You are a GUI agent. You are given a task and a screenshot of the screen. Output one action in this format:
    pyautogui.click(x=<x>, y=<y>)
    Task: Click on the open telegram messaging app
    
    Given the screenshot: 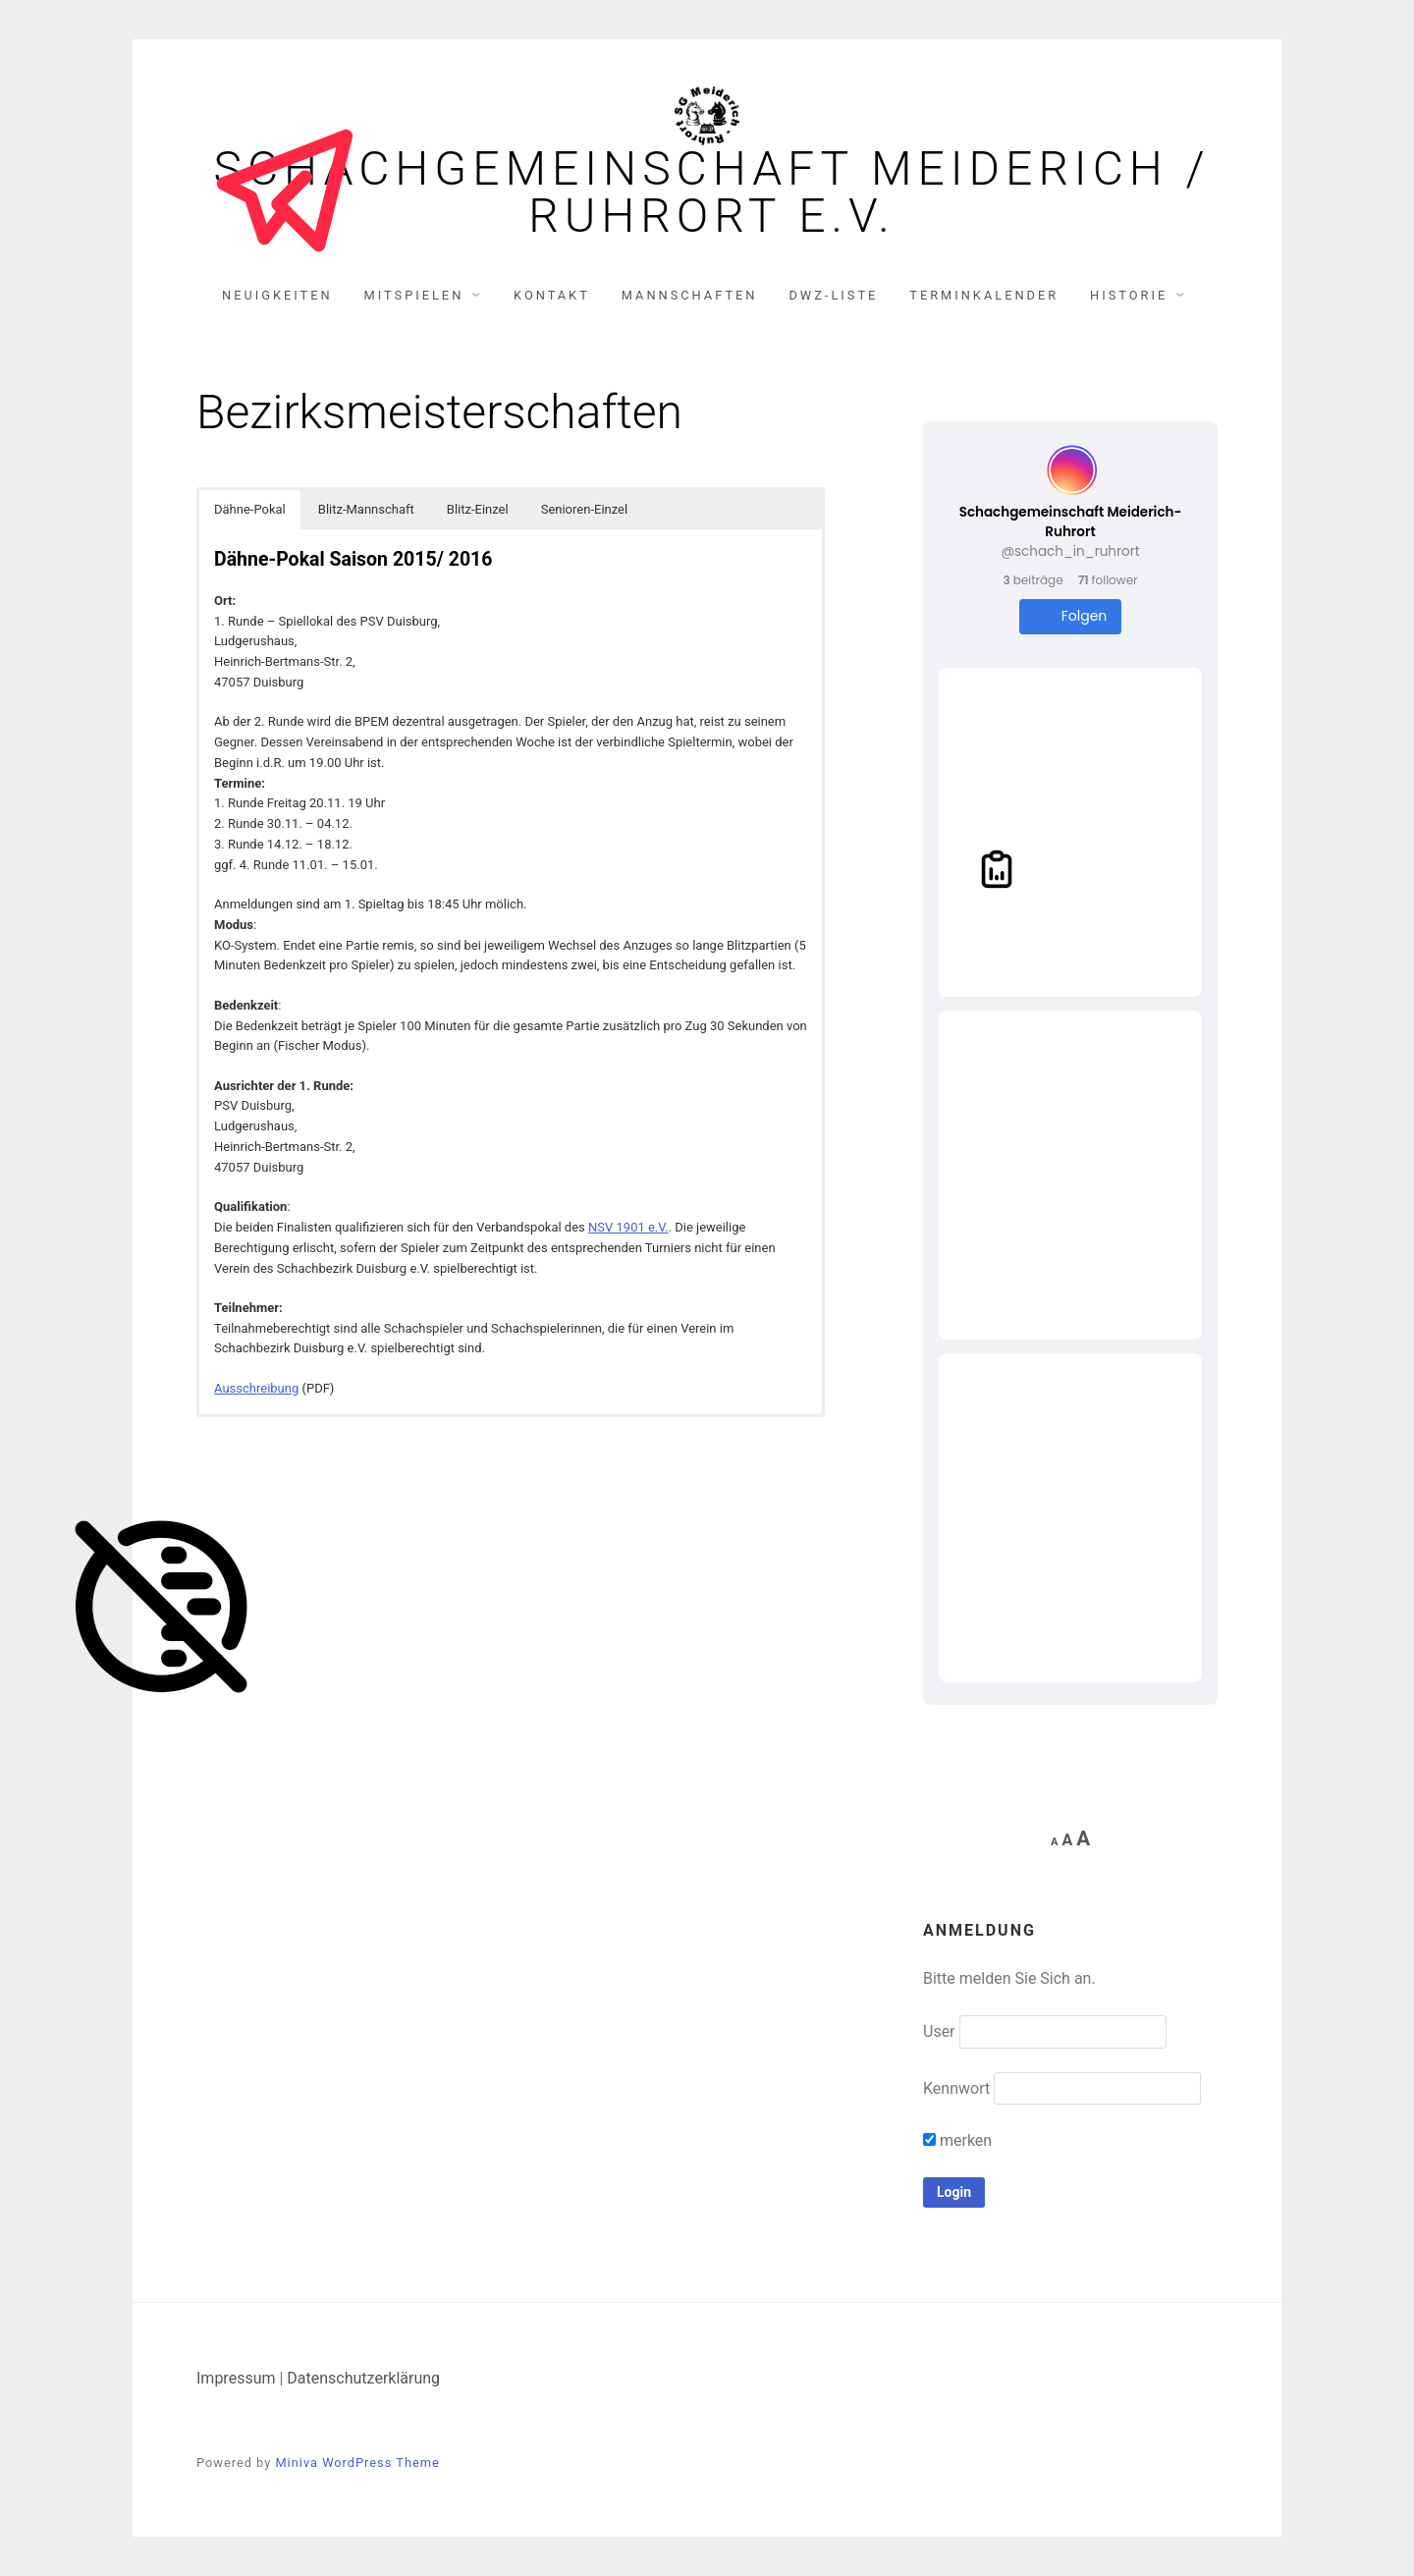 What is the action you would take?
    pyautogui.click(x=285, y=191)
    